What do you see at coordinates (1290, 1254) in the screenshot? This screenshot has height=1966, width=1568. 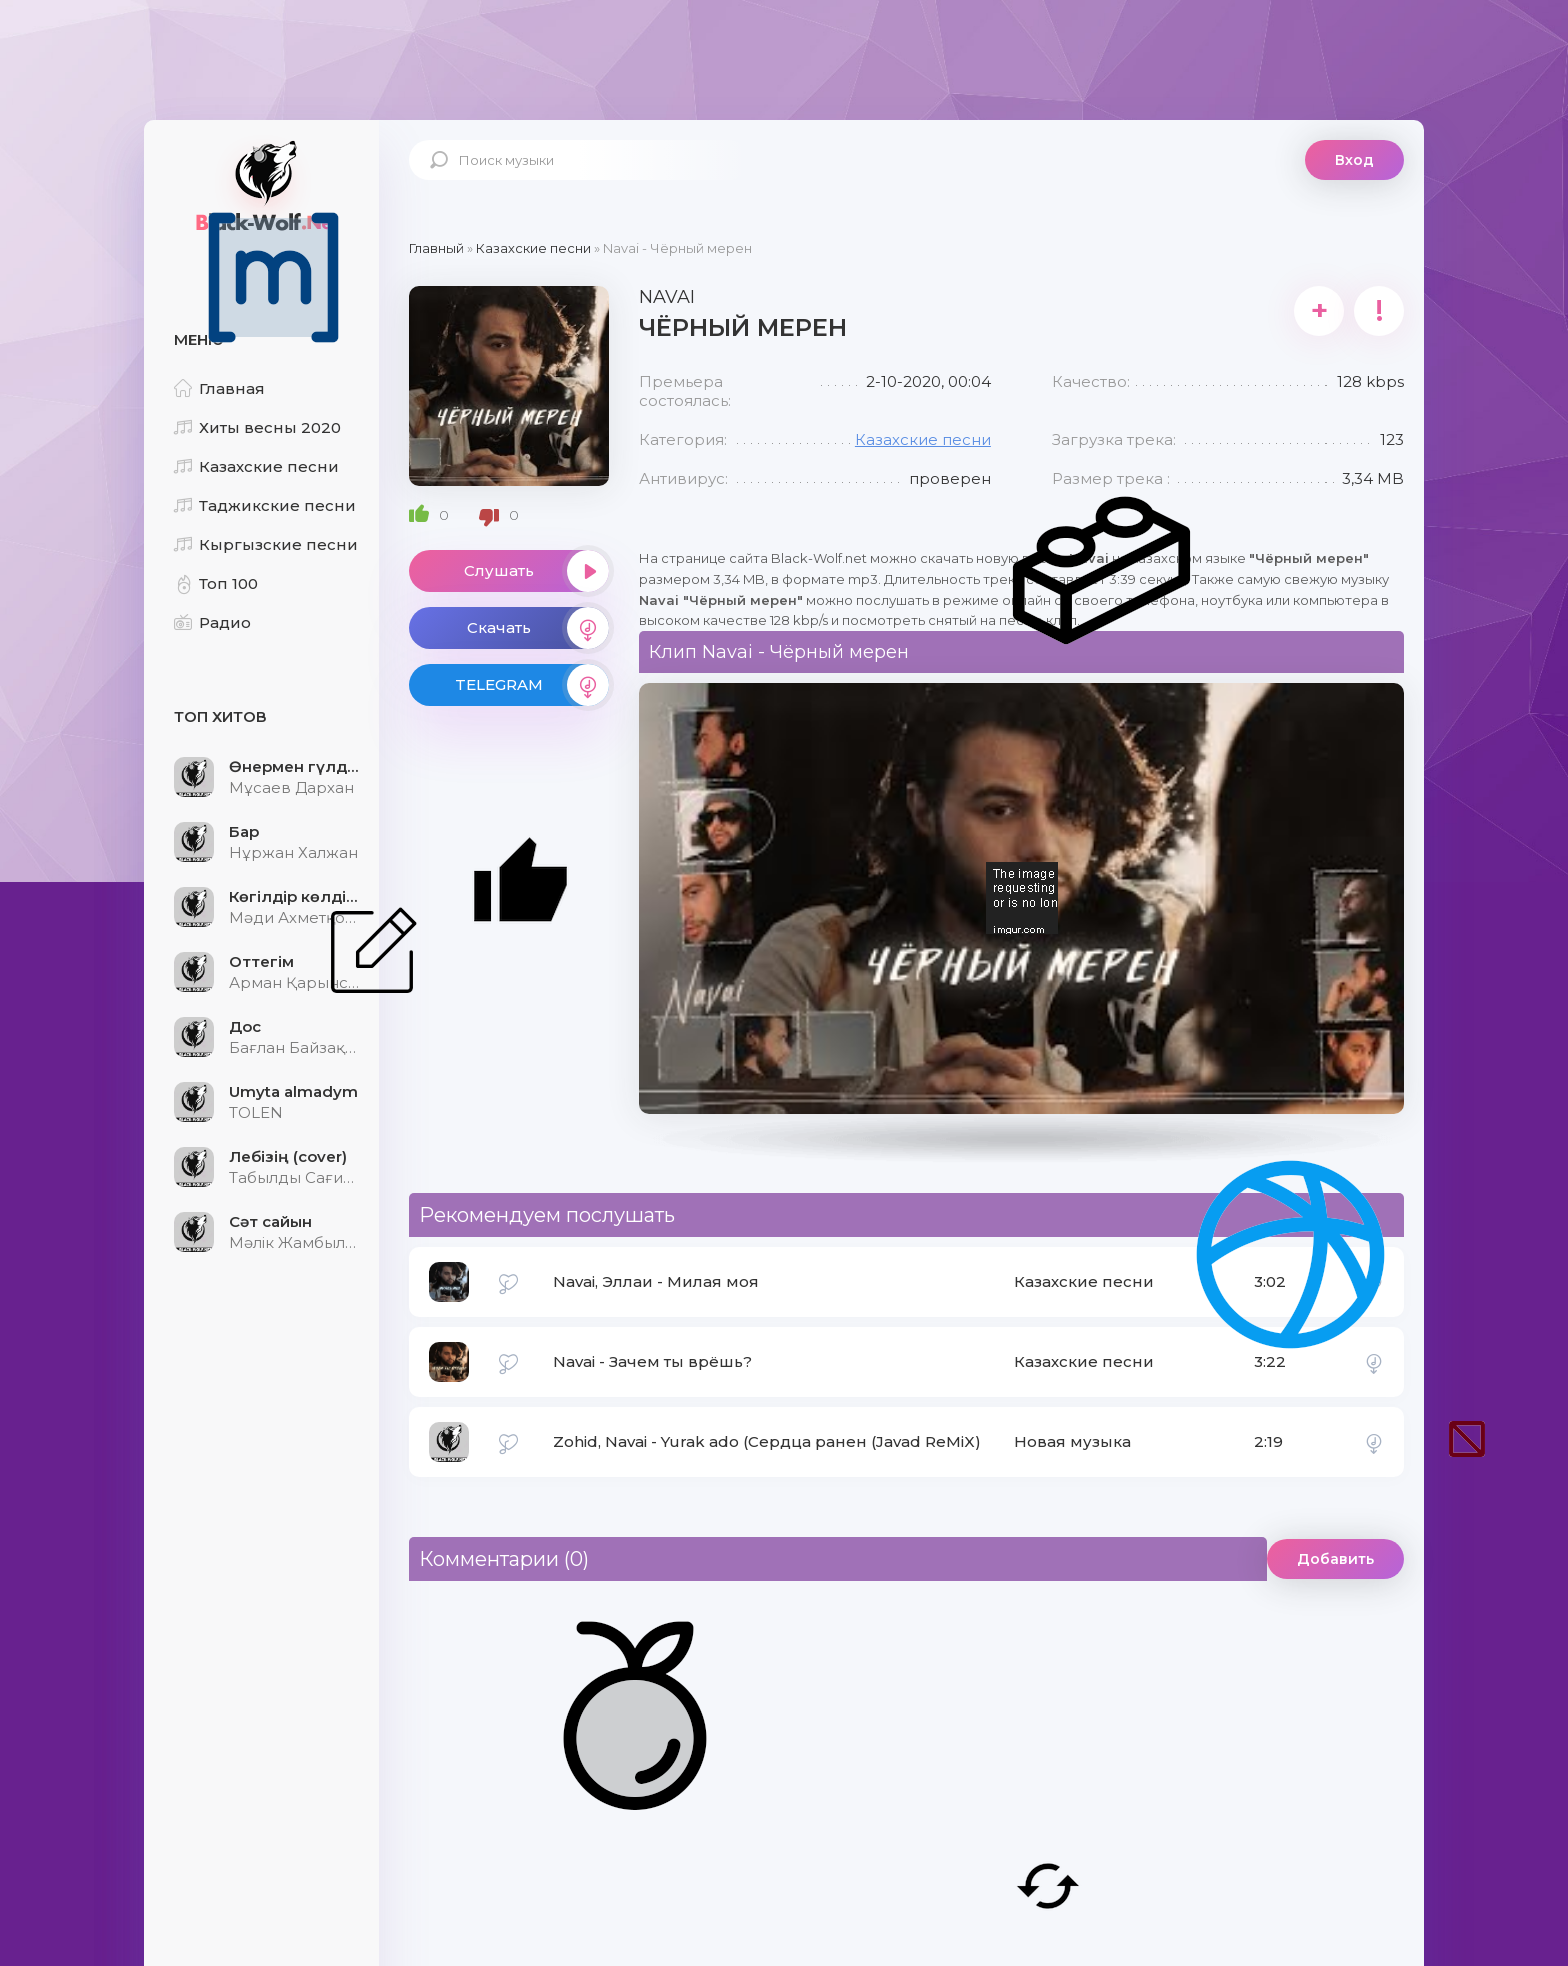 I see `access games or entertainment features` at bounding box center [1290, 1254].